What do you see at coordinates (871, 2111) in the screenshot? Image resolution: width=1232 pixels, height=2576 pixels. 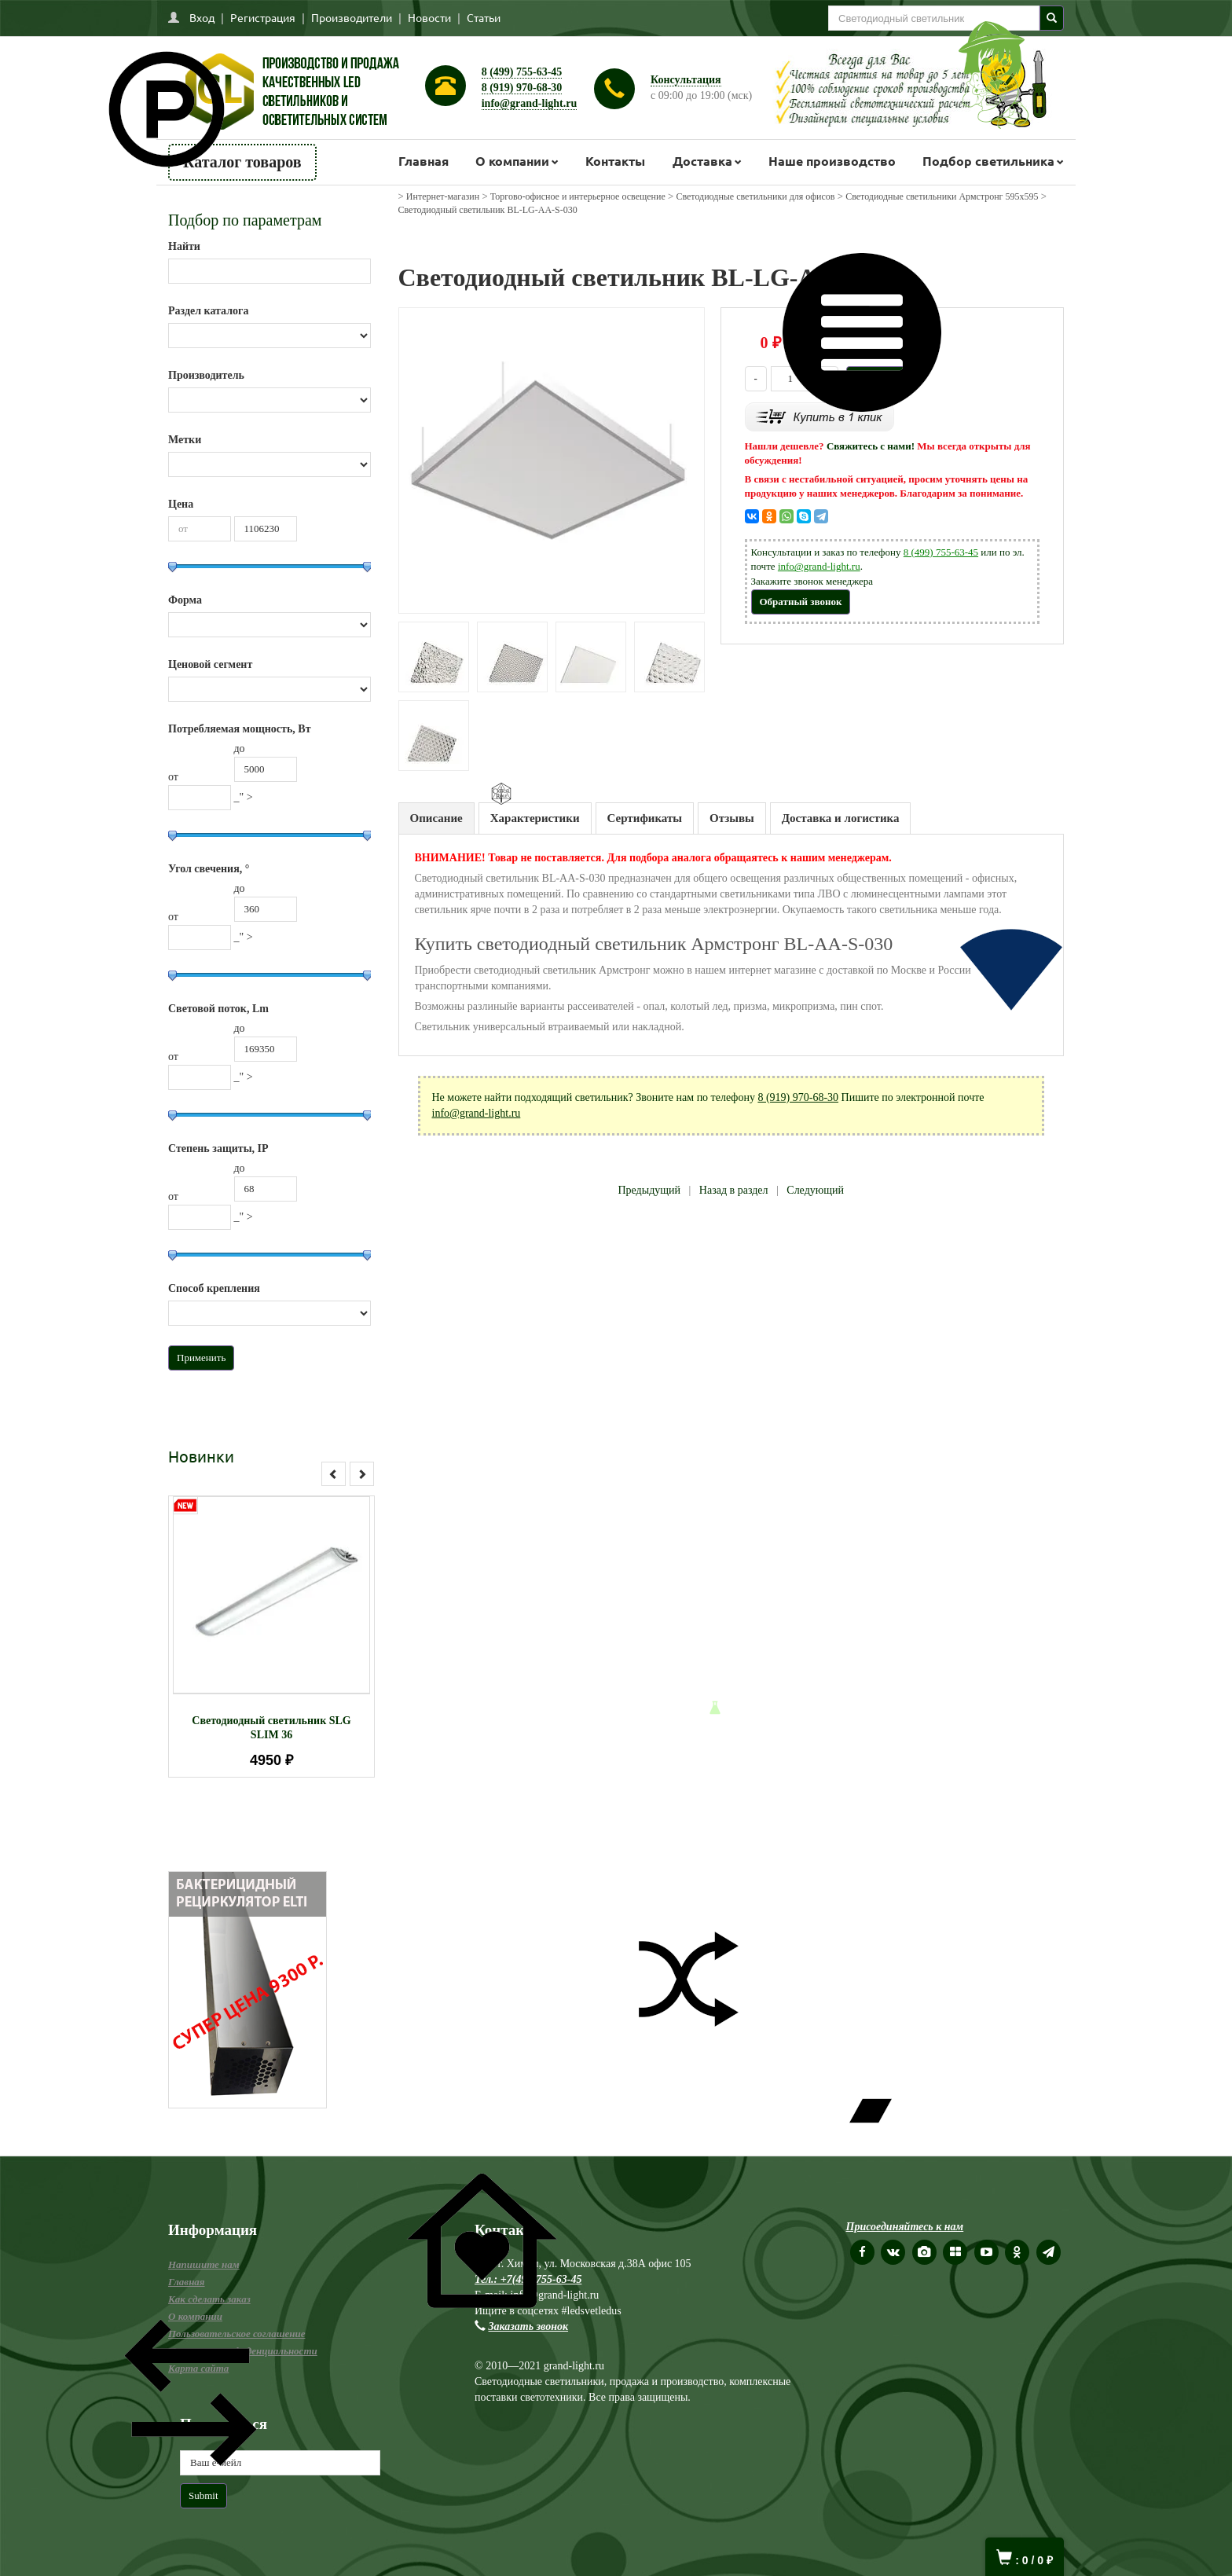 I see `open bandcamp music platform` at bounding box center [871, 2111].